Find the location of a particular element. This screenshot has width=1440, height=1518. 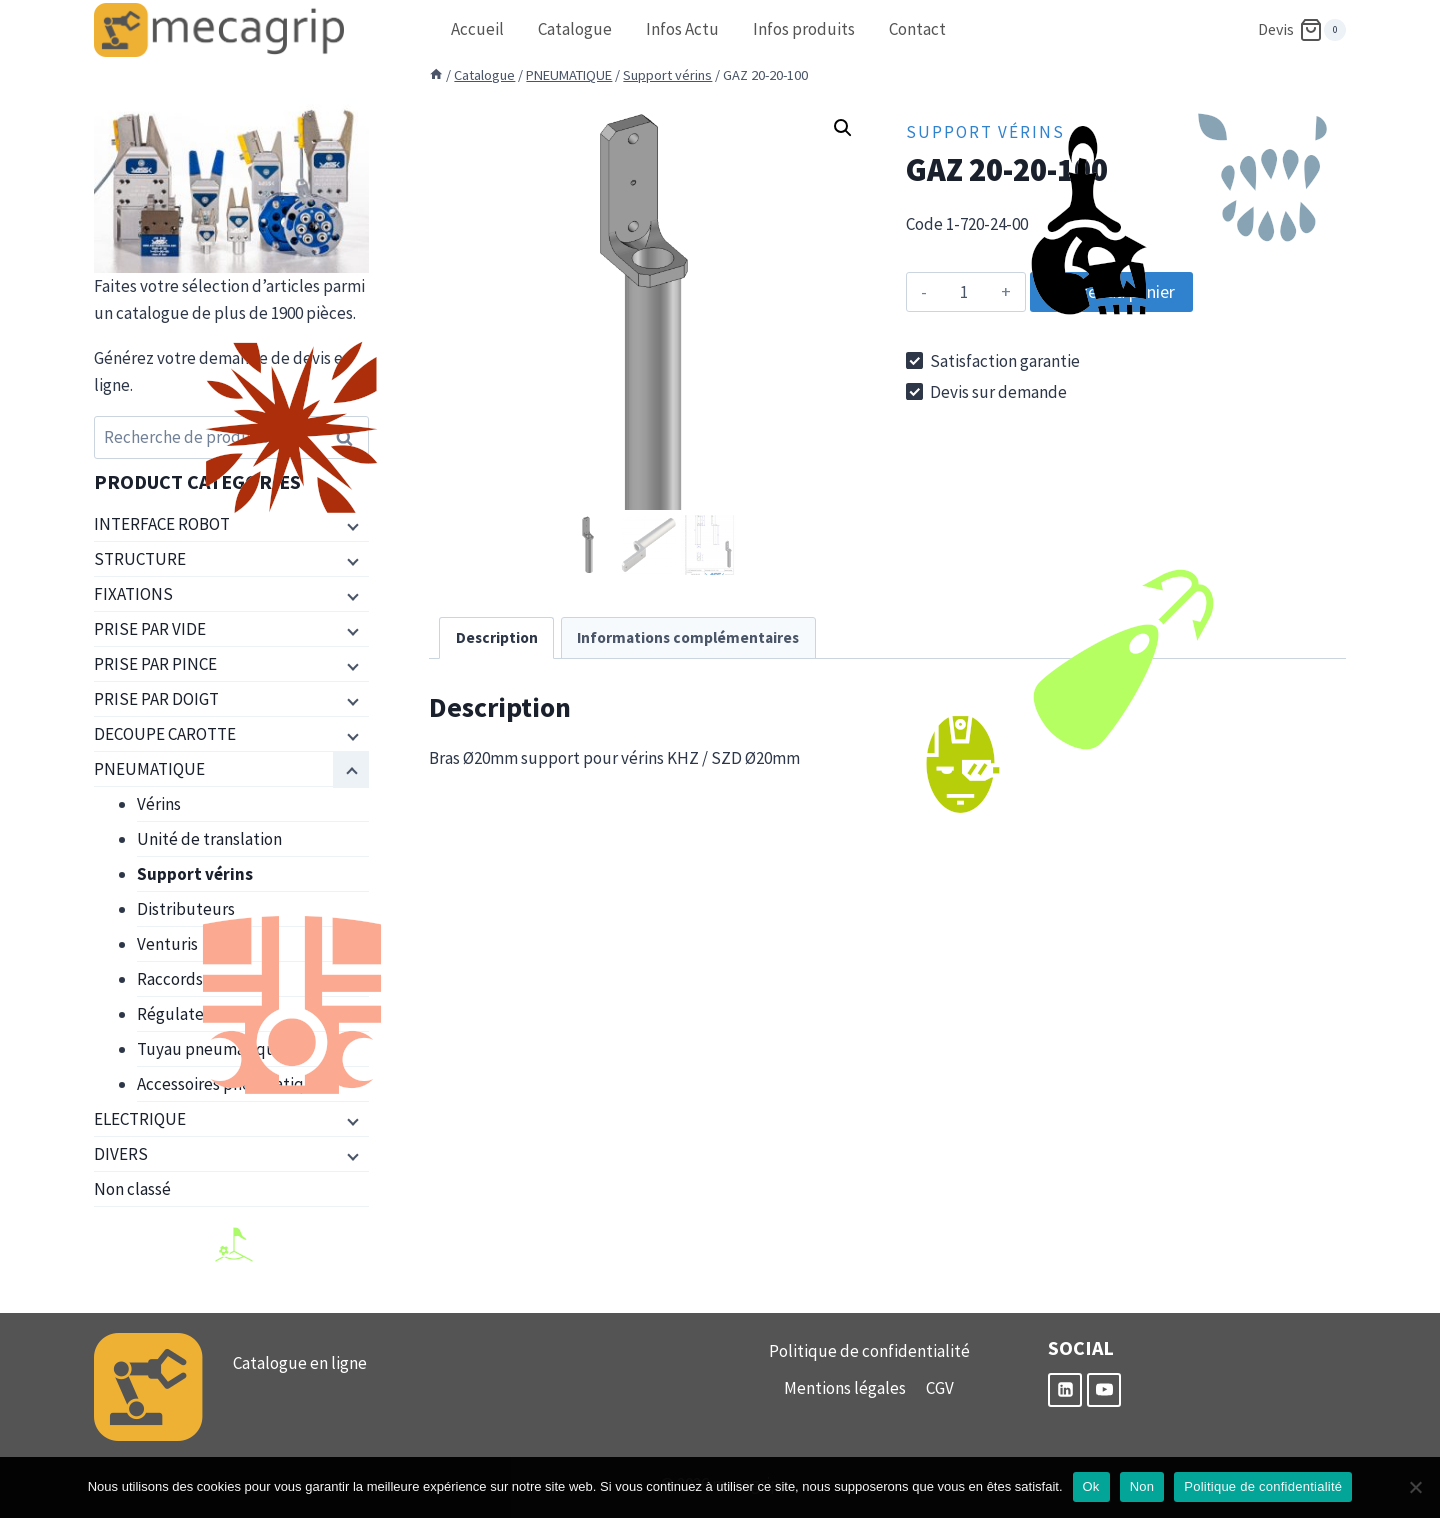

engine or motor settings is located at coordinates (292, 1005).